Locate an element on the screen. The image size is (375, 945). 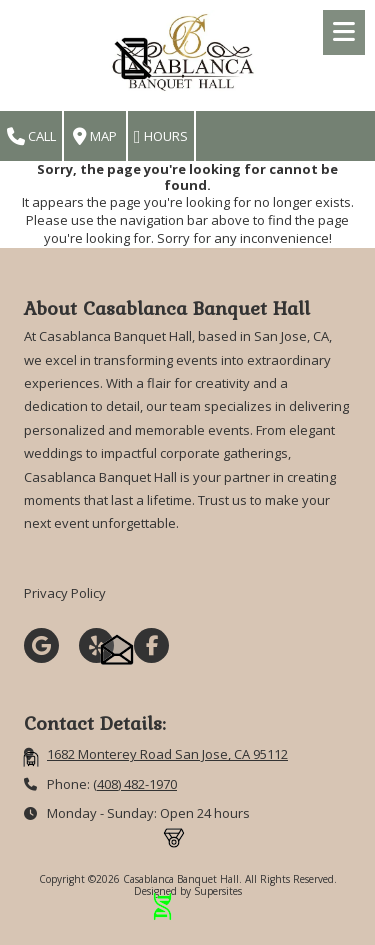
view achievements or awards is located at coordinates (174, 838).